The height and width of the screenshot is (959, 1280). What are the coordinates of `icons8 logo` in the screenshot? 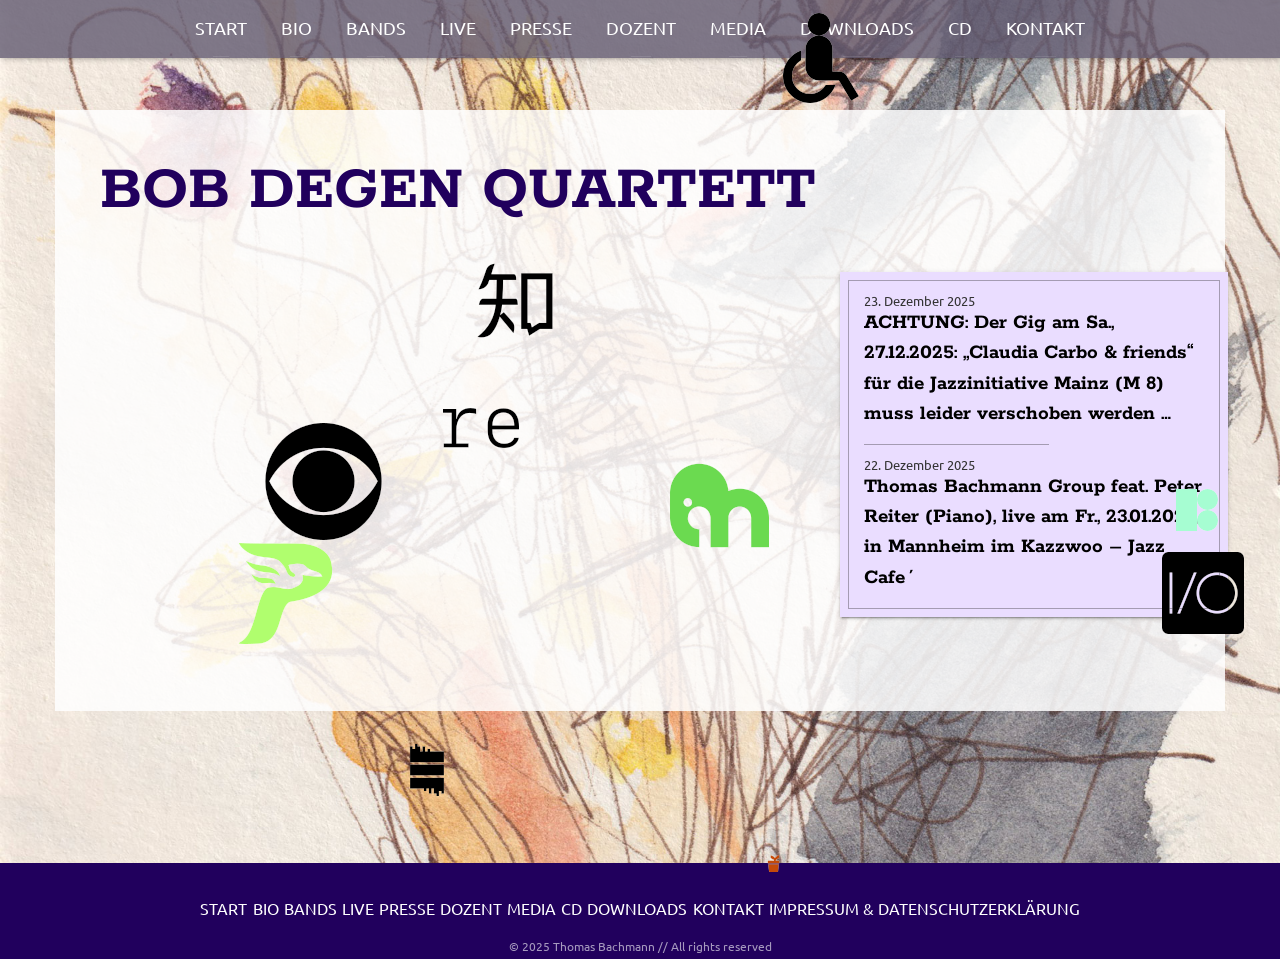 It's located at (1197, 510).